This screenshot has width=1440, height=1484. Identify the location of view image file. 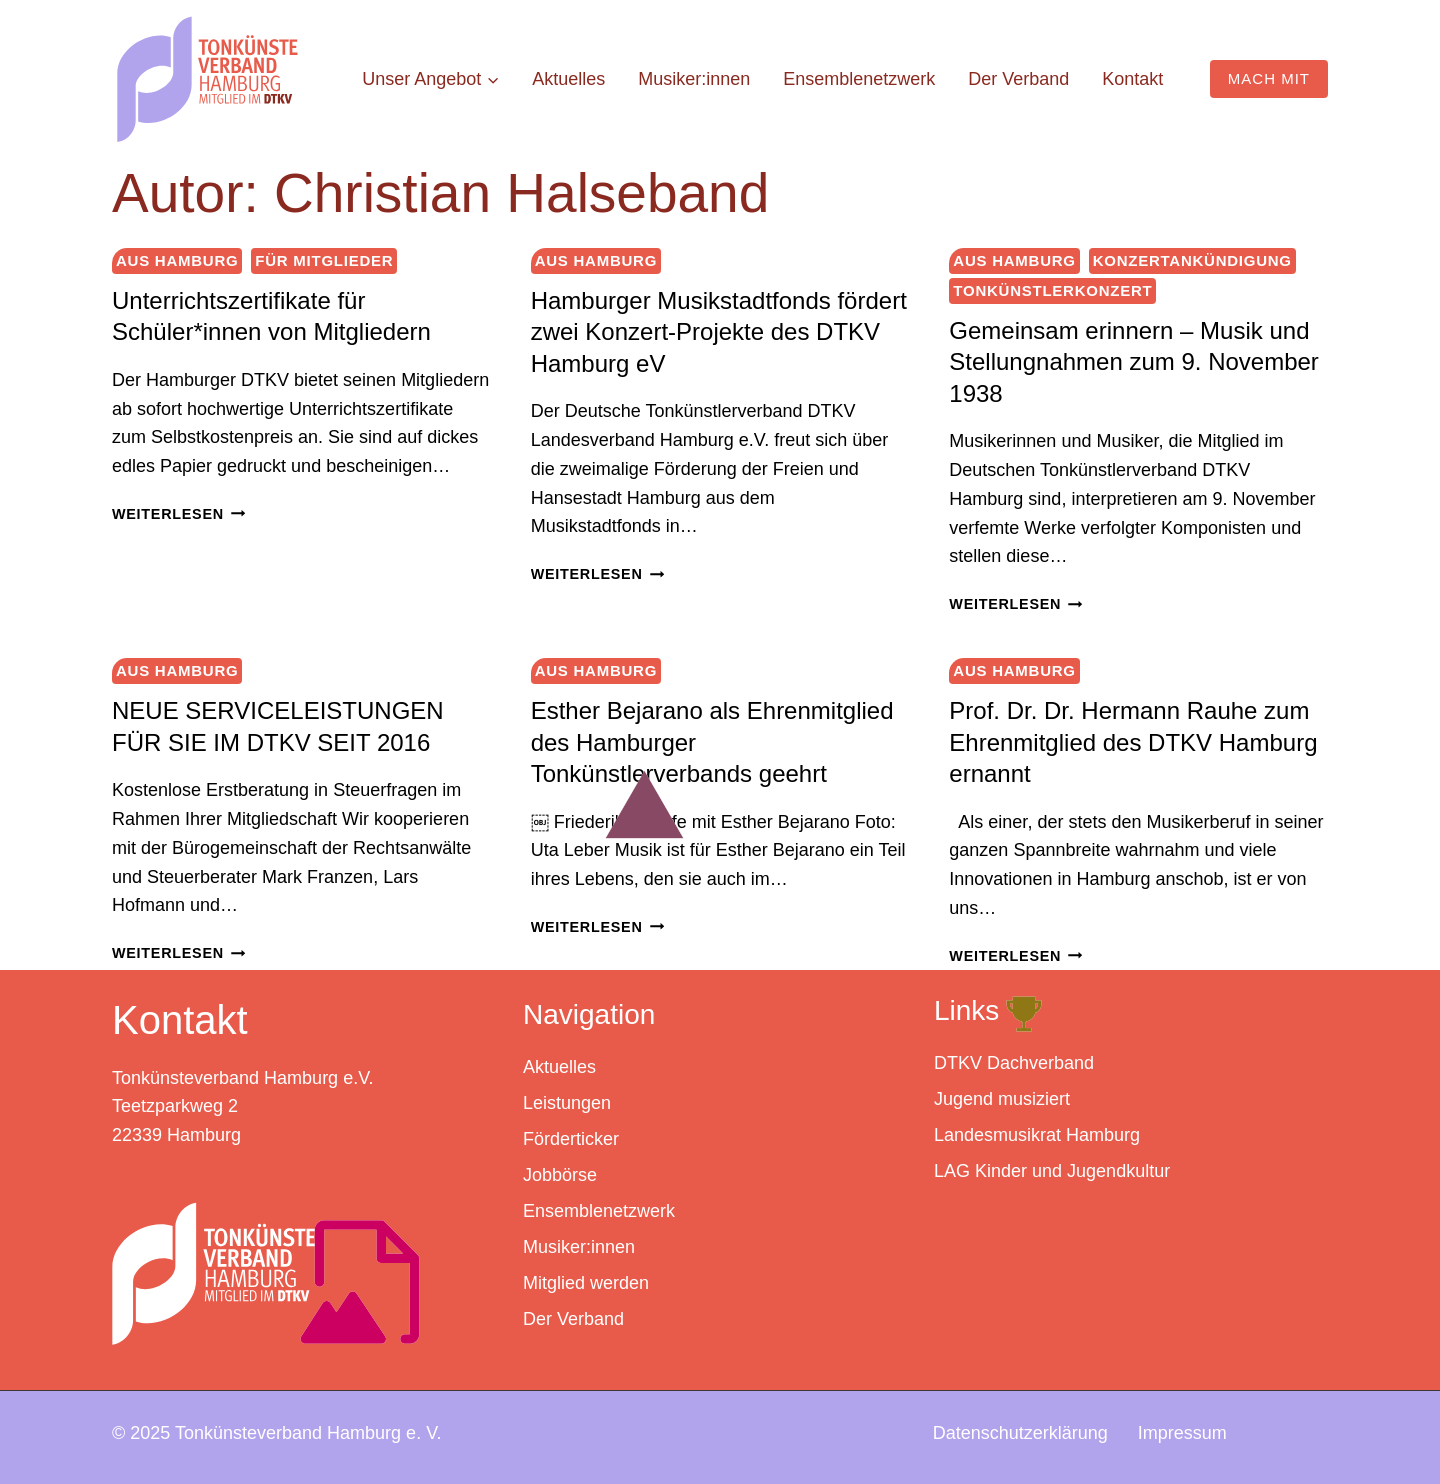
(367, 1282).